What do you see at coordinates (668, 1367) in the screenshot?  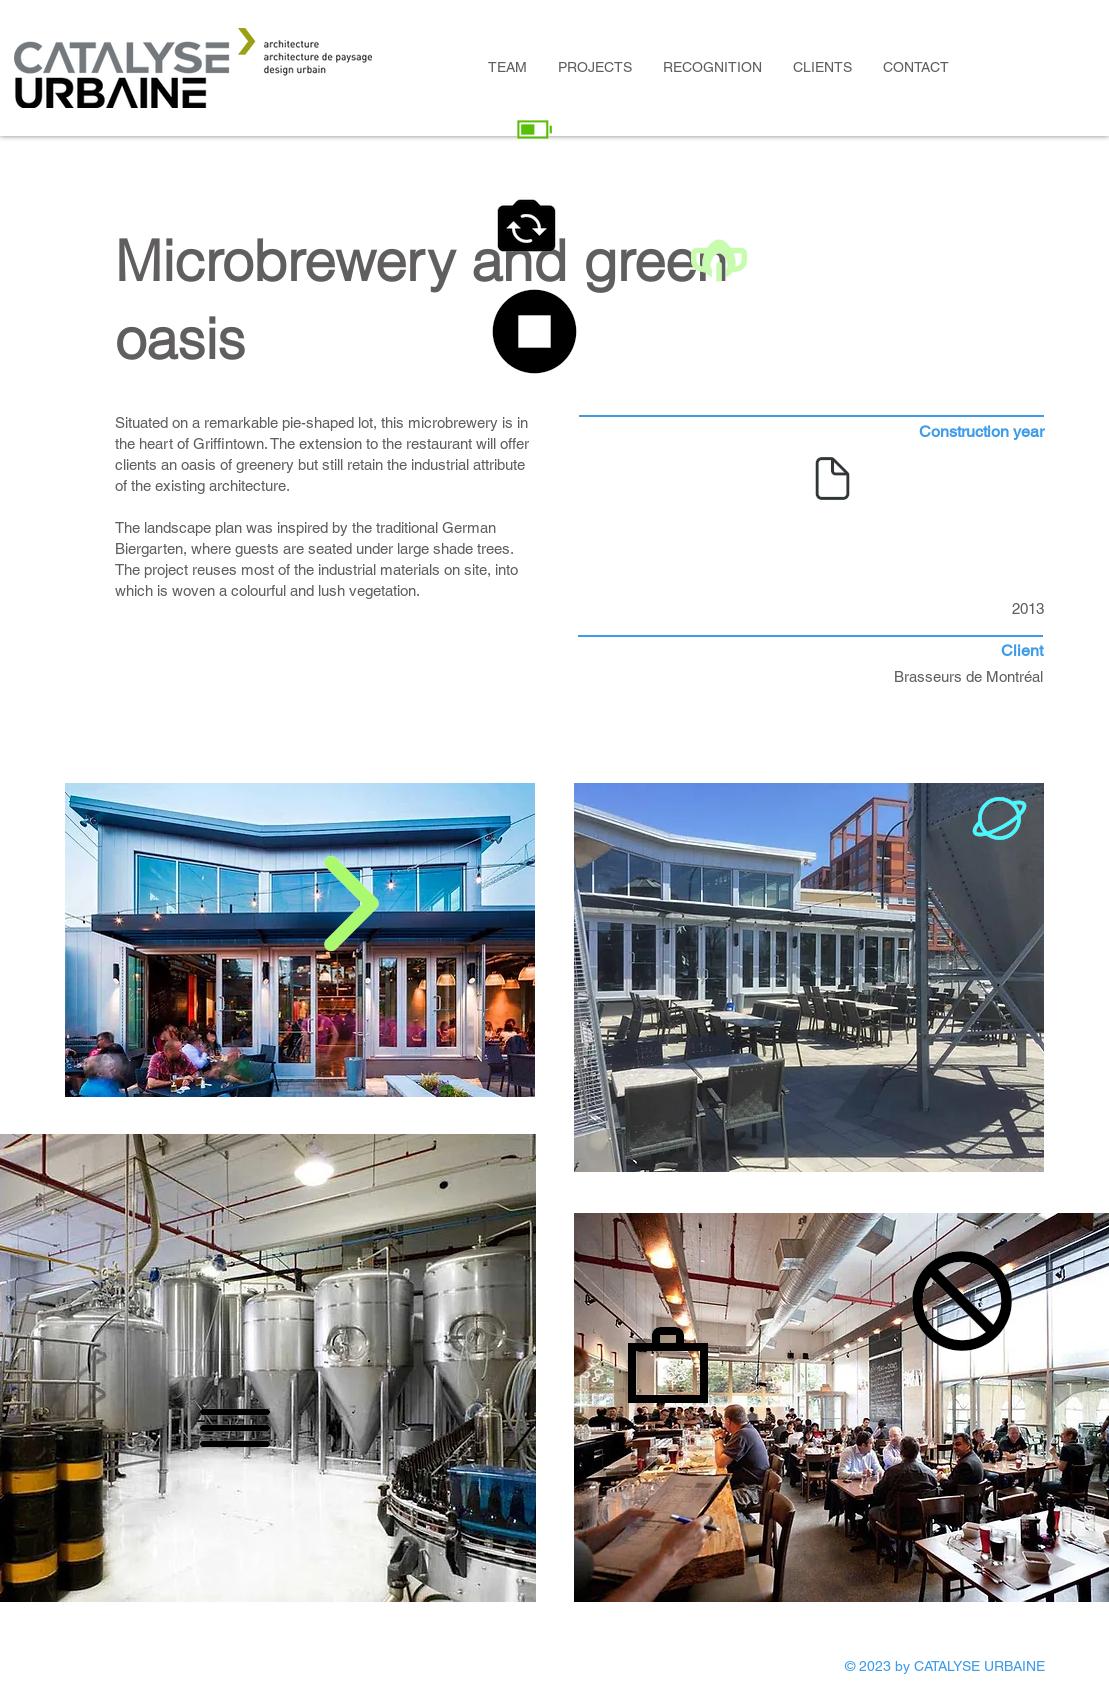 I see `access work or professional settings` at bounding box center [668, 1367].